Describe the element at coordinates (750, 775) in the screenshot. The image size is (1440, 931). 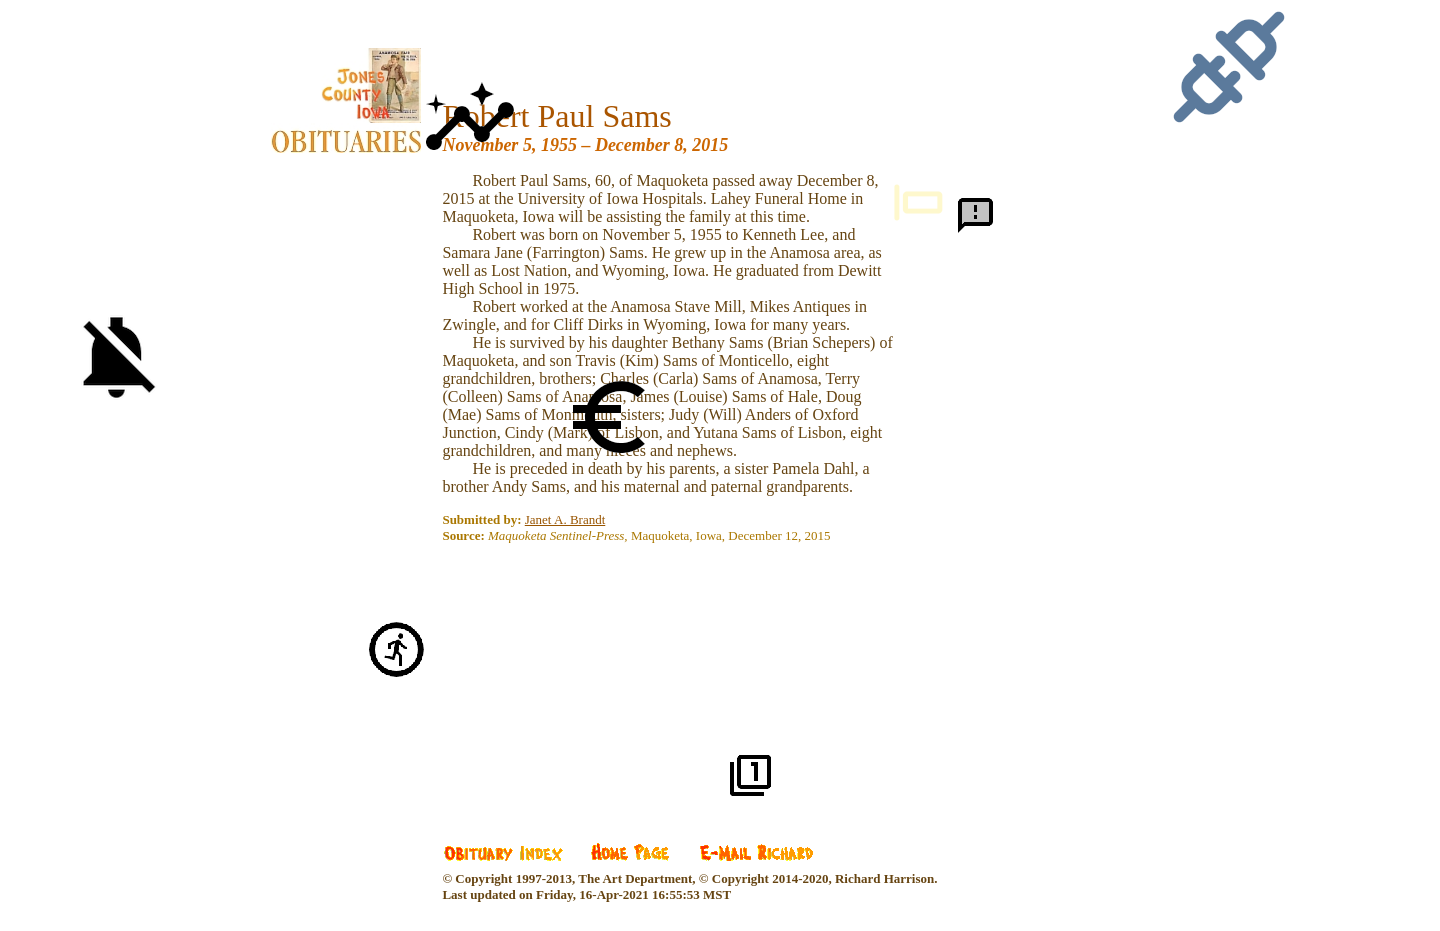
I see `indicates the first item in a numbered sequence` at that location.